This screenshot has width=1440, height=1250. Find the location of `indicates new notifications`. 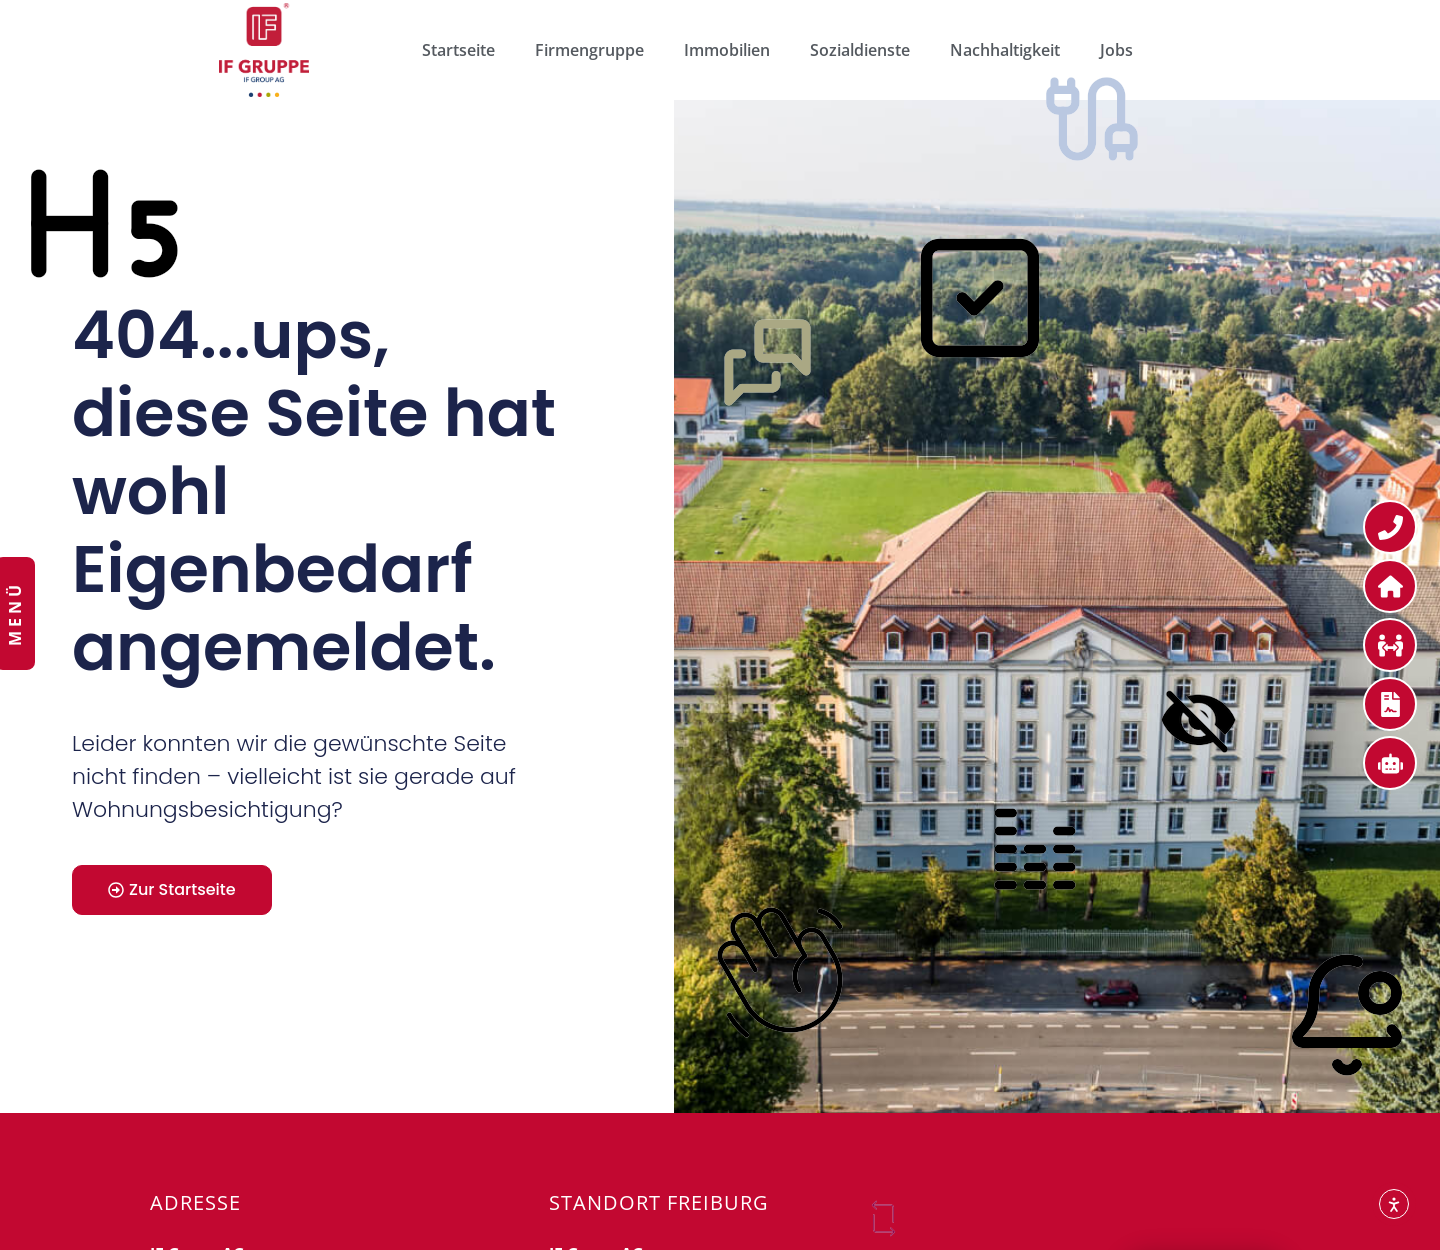

indicates new notifications is located at coordinates (1347, 1015).